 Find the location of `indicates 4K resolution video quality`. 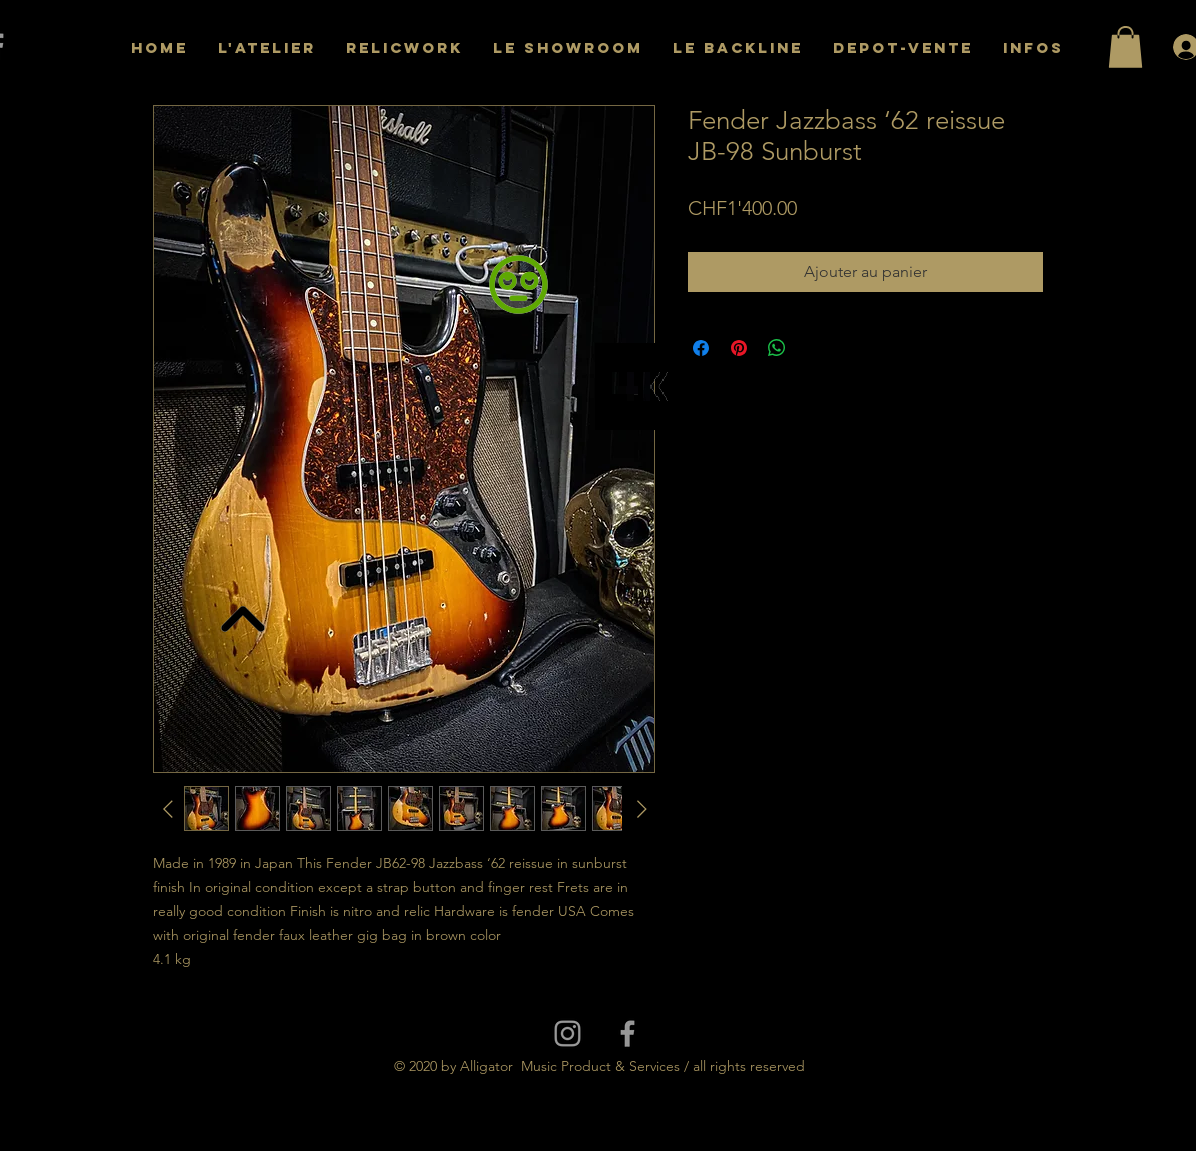

indicates 4K resolution video quality is located at coordinates (638, 386).